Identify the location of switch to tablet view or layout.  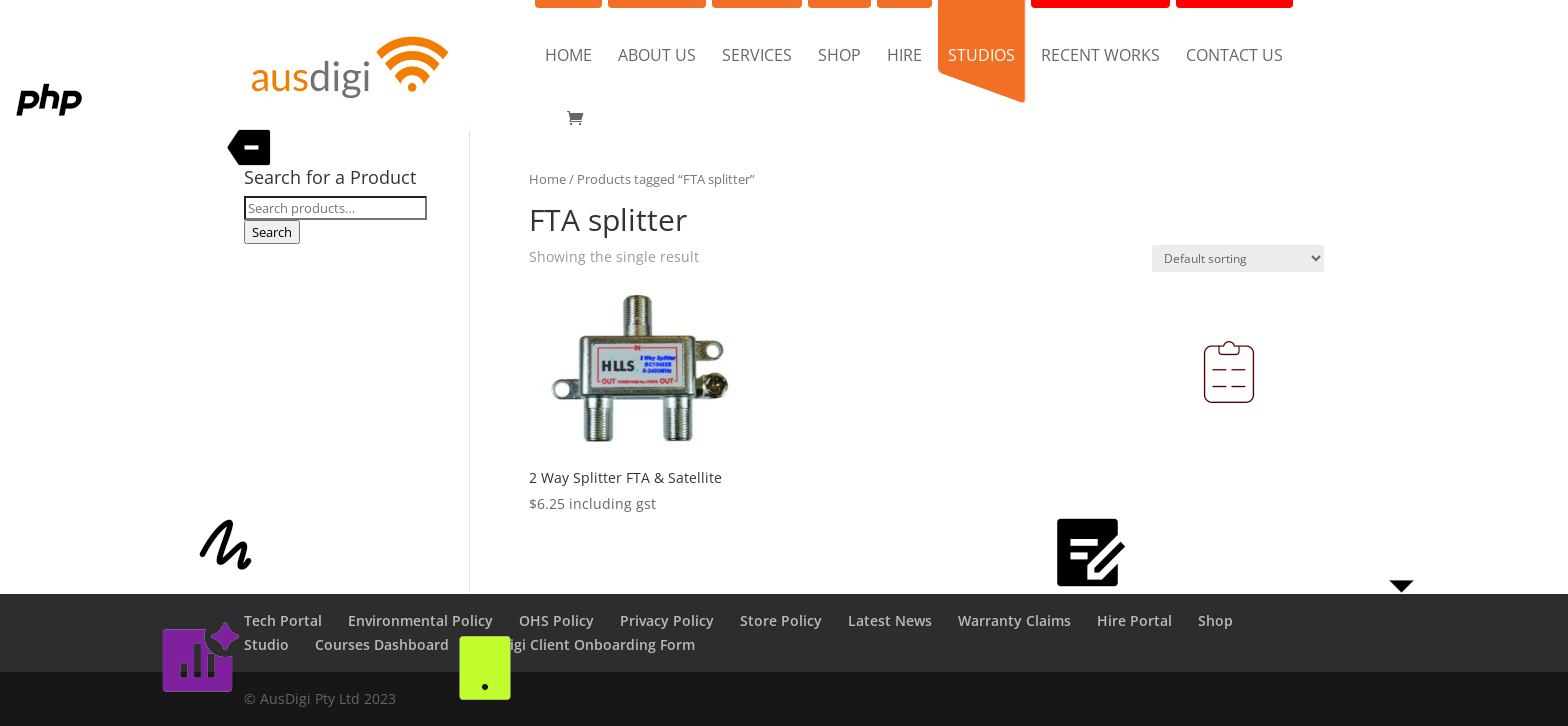
(485, 668).